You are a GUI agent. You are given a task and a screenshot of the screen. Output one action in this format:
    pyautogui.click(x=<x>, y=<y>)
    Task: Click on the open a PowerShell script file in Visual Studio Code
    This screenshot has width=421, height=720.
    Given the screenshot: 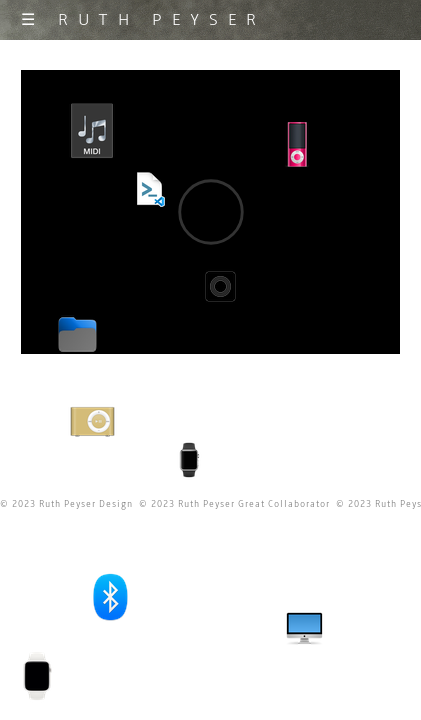 What is the action you would take?
    pyautogui.click(x=149, y=189)
    